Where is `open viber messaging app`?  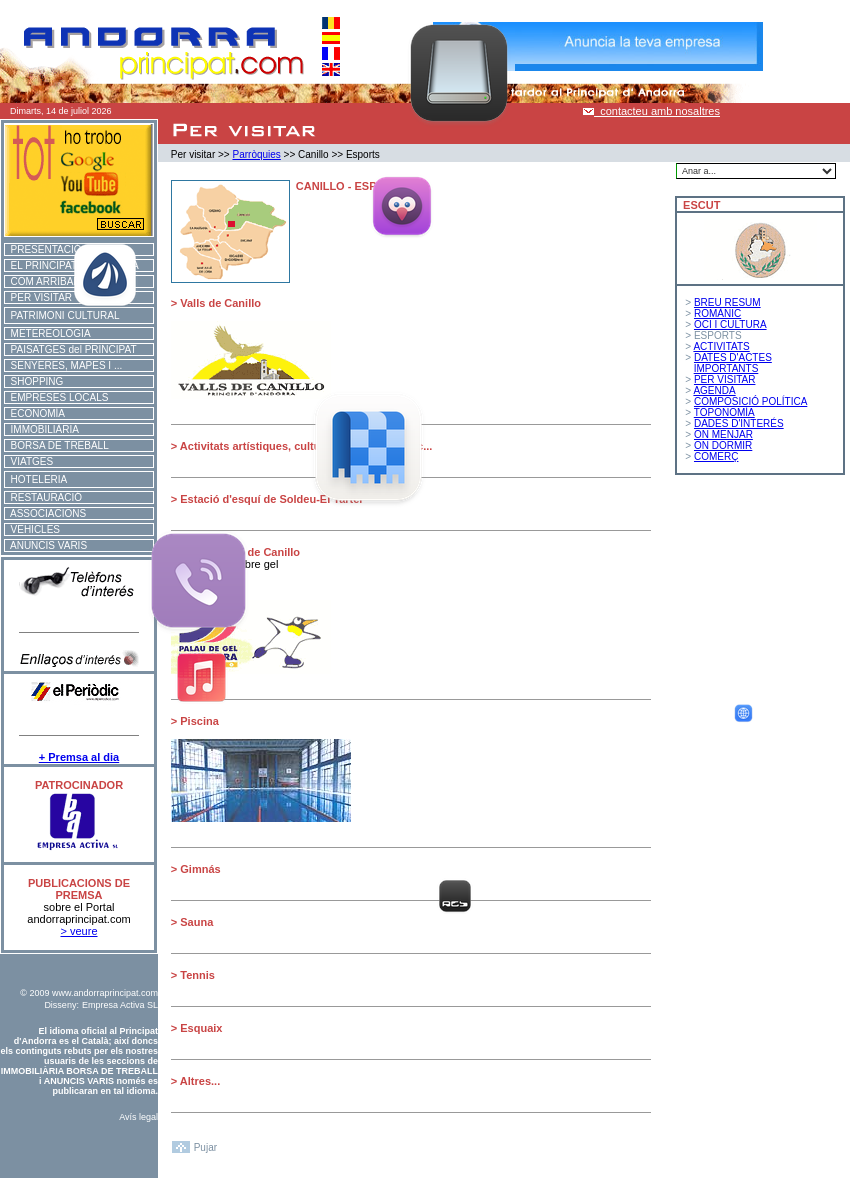
open viber messaging app is located at coordinates (198, 580).